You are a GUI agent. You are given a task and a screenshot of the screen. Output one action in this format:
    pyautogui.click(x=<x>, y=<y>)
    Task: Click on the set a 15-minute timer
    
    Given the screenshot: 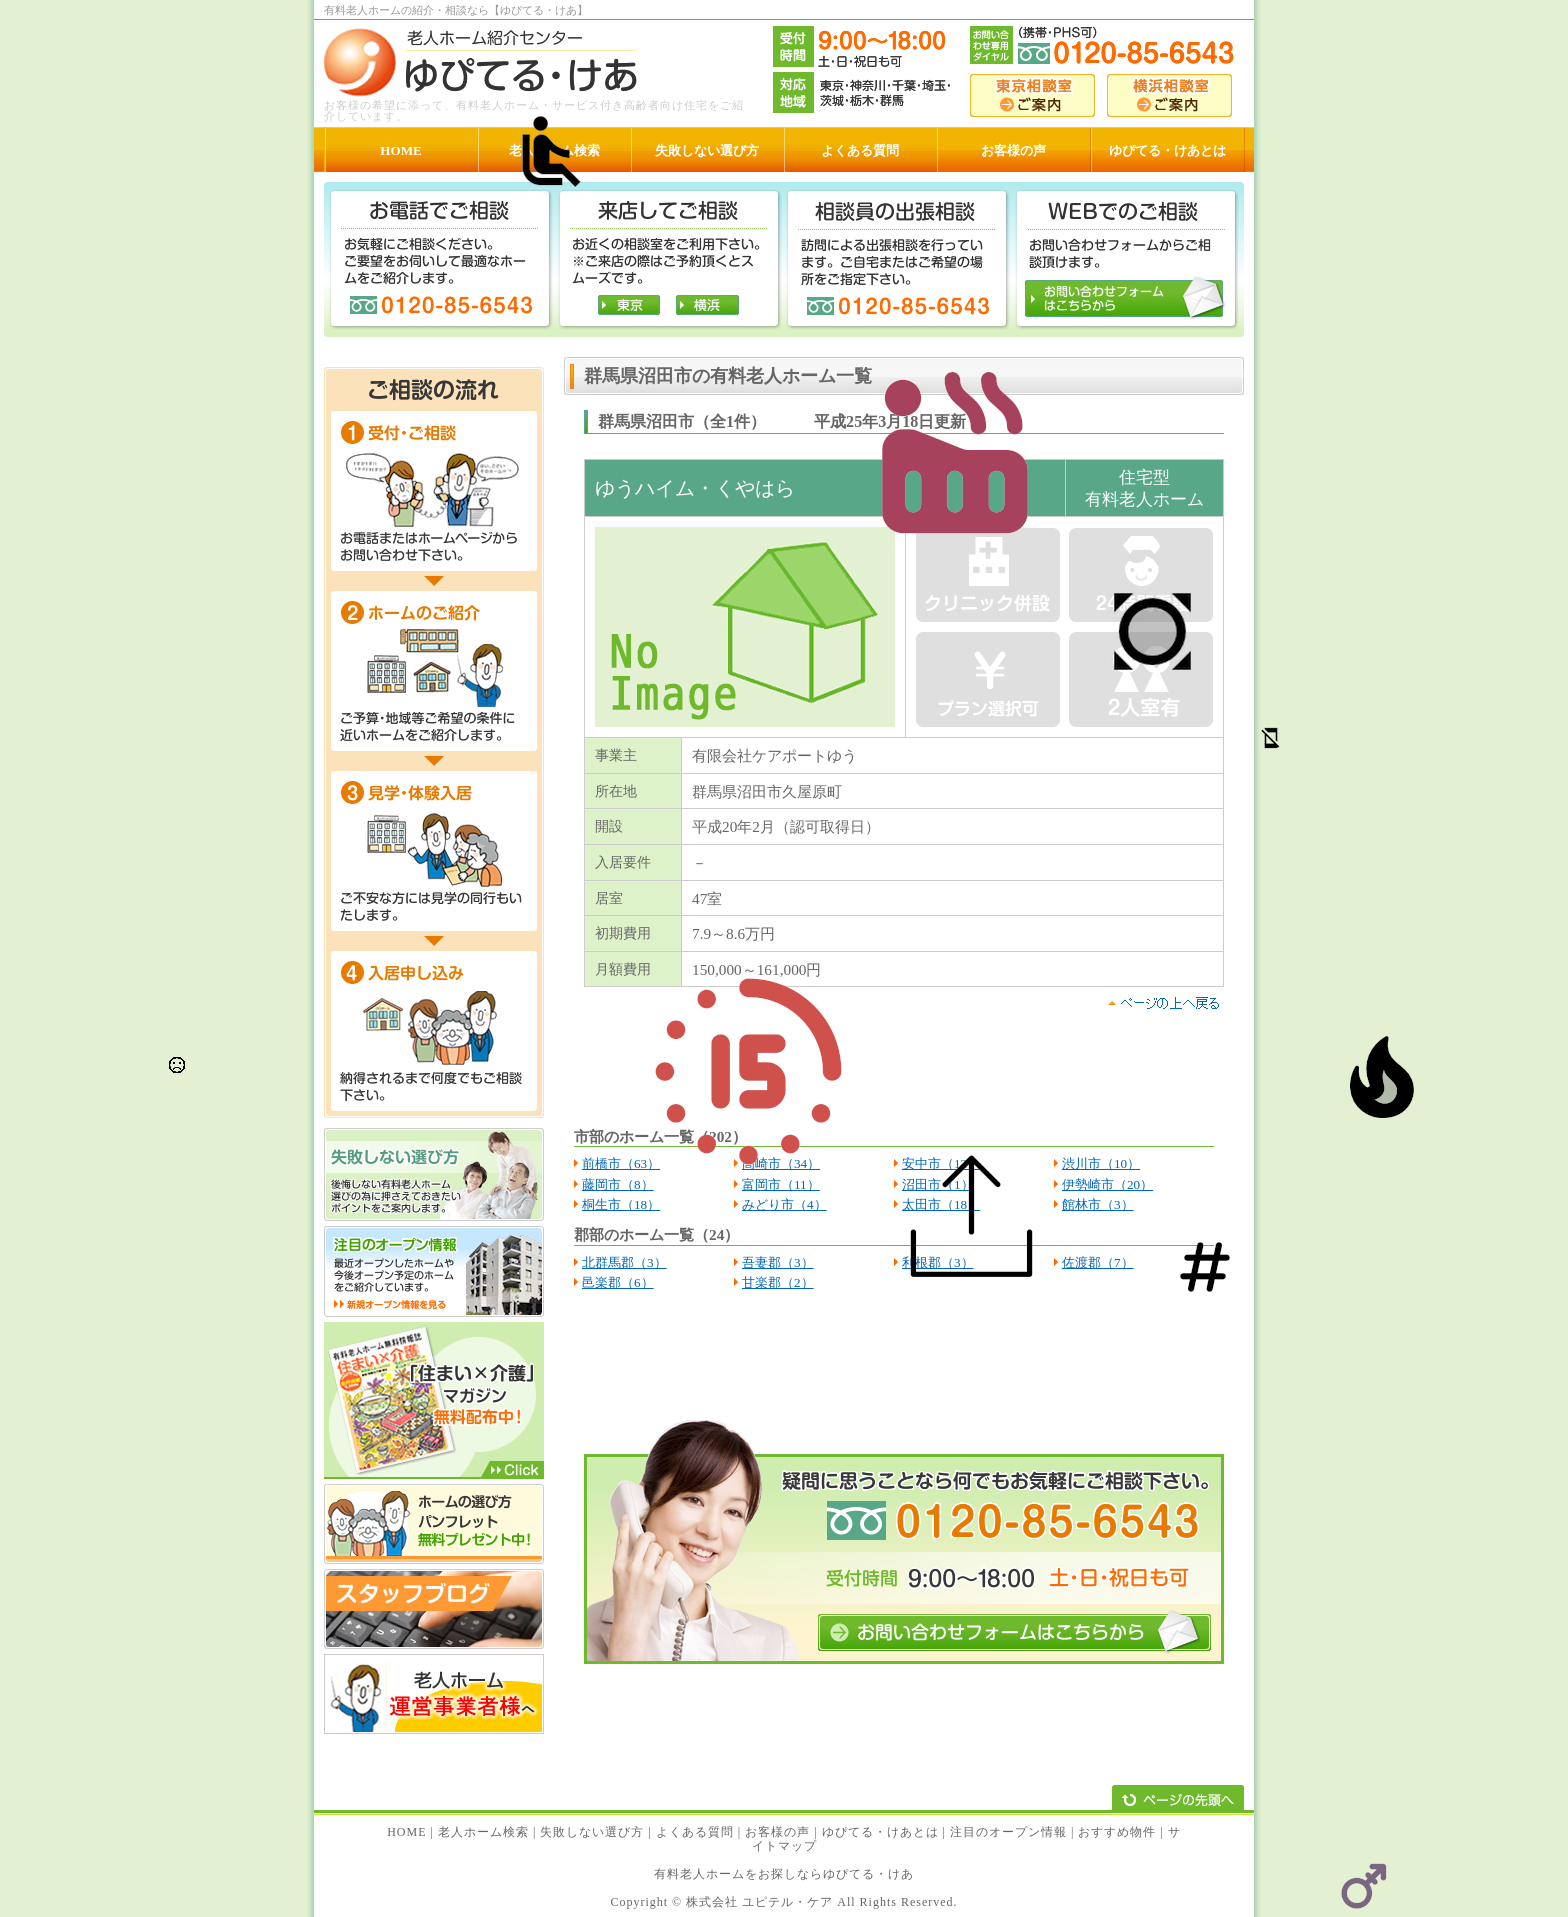 What is the action you would take?
    pyautogui.click(x=748, y=1071)
    